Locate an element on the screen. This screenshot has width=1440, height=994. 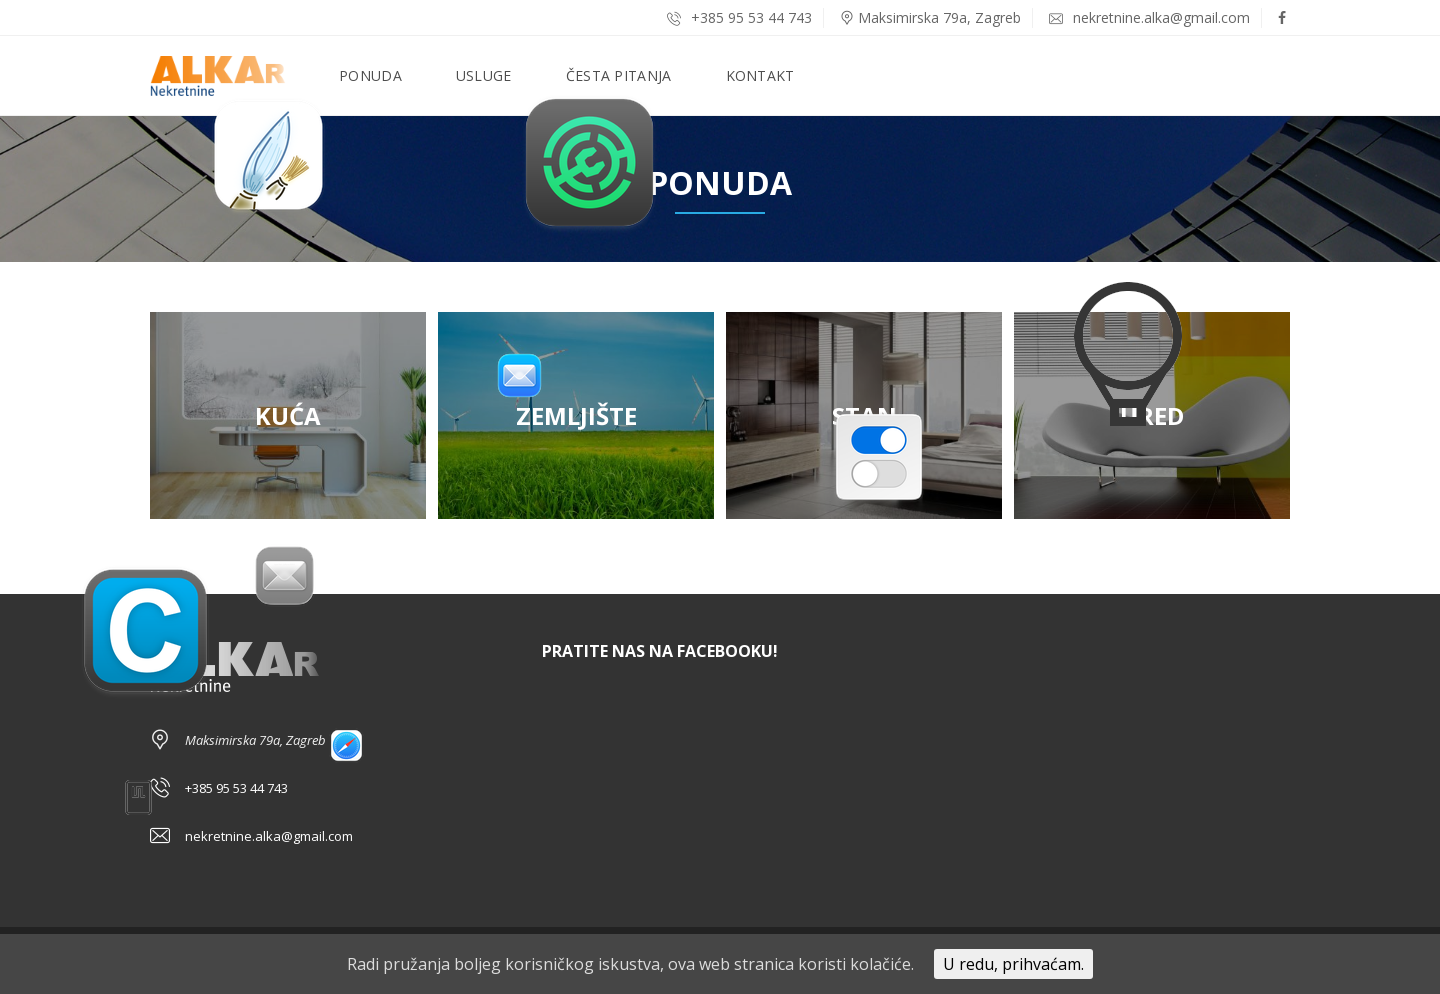
start the welcome tour or onboarding guide is located at coordinates (1128, 354).